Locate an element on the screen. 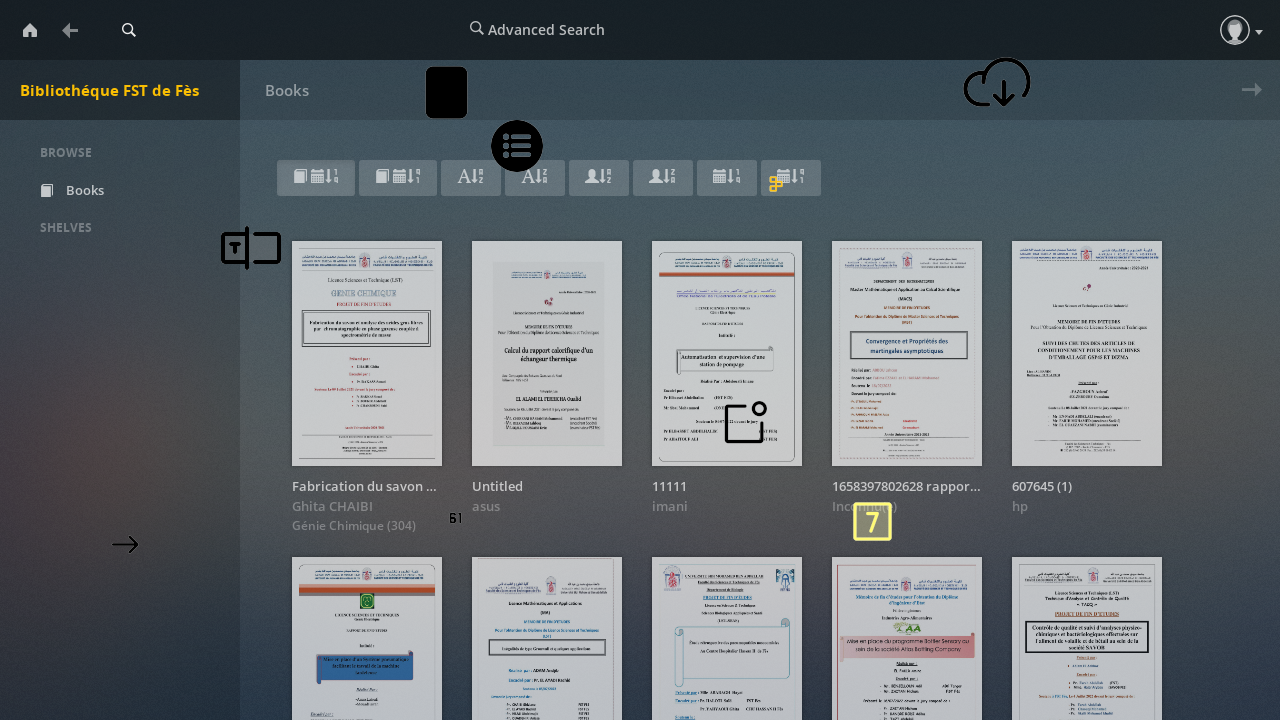  displays the number 61 as a badge or counter is located at coordinates (456, 518).